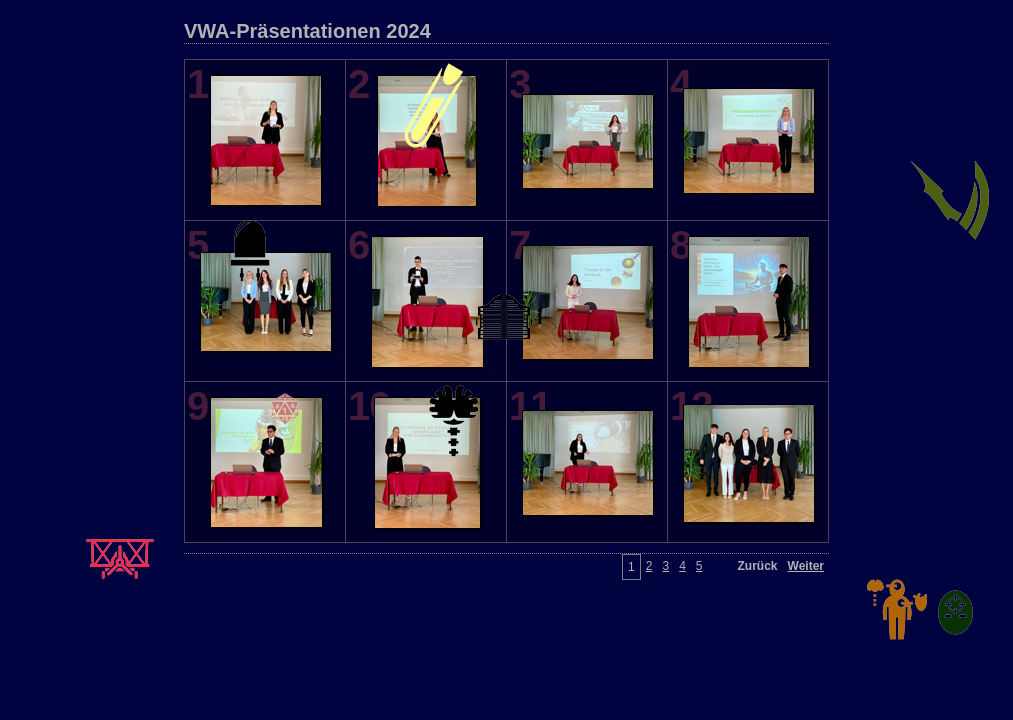 This screenshot has height=720, width=1013. I want to click on headshot or critical hit indicator in a game, so click(955, 612).